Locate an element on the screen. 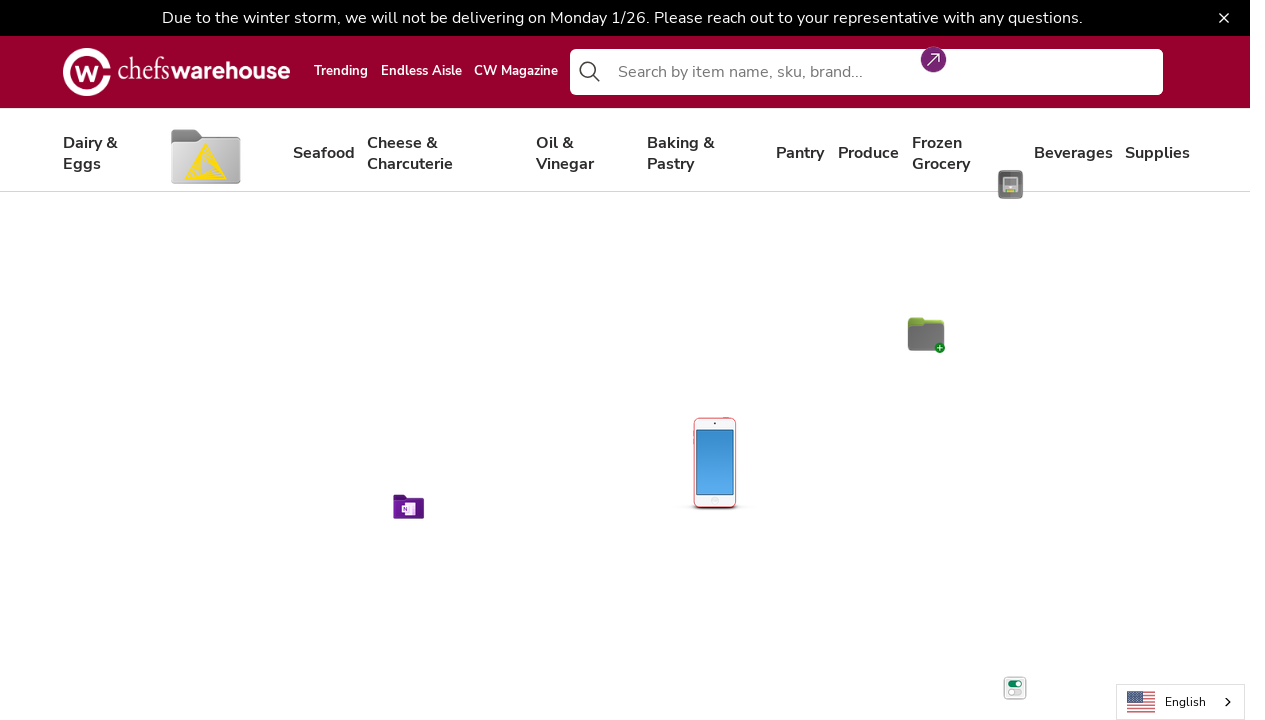 The width and height of the screenshot is (1265, 720). iPod Touch device connected is located at coordinates (715, 464).